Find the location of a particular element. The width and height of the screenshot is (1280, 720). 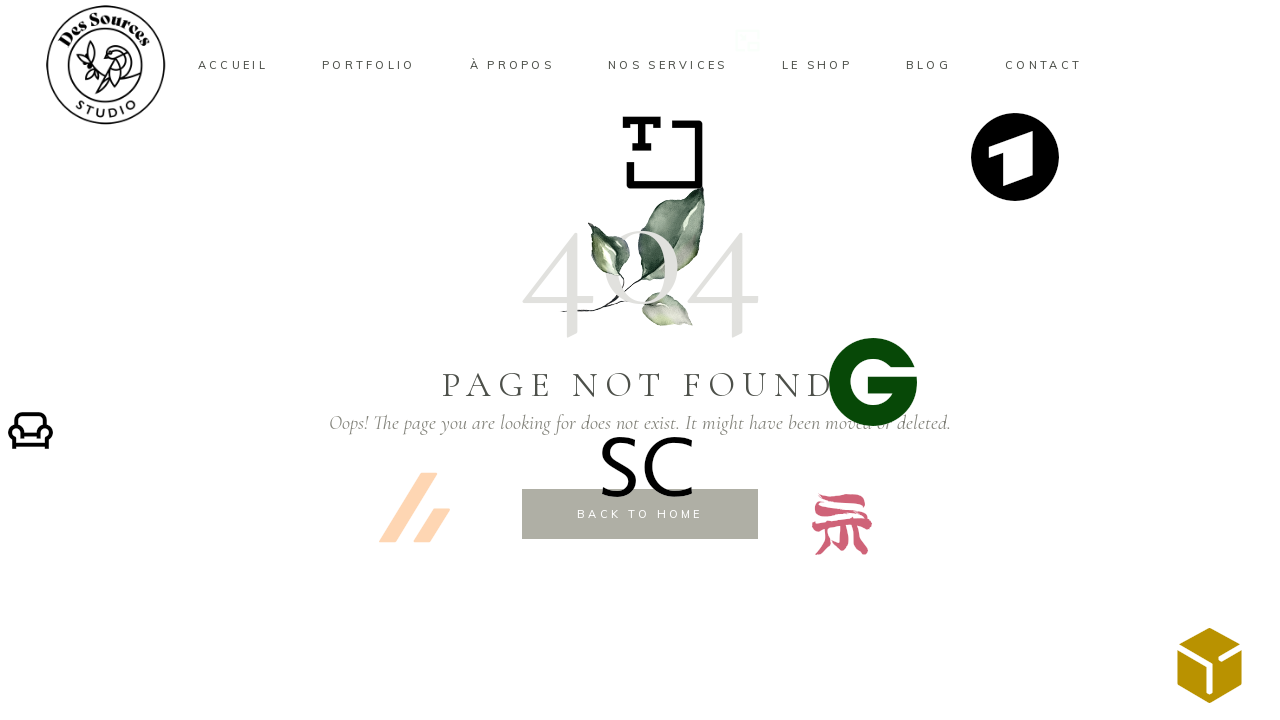

enable picture-in-picture mode is located at coordinates (747, 40).